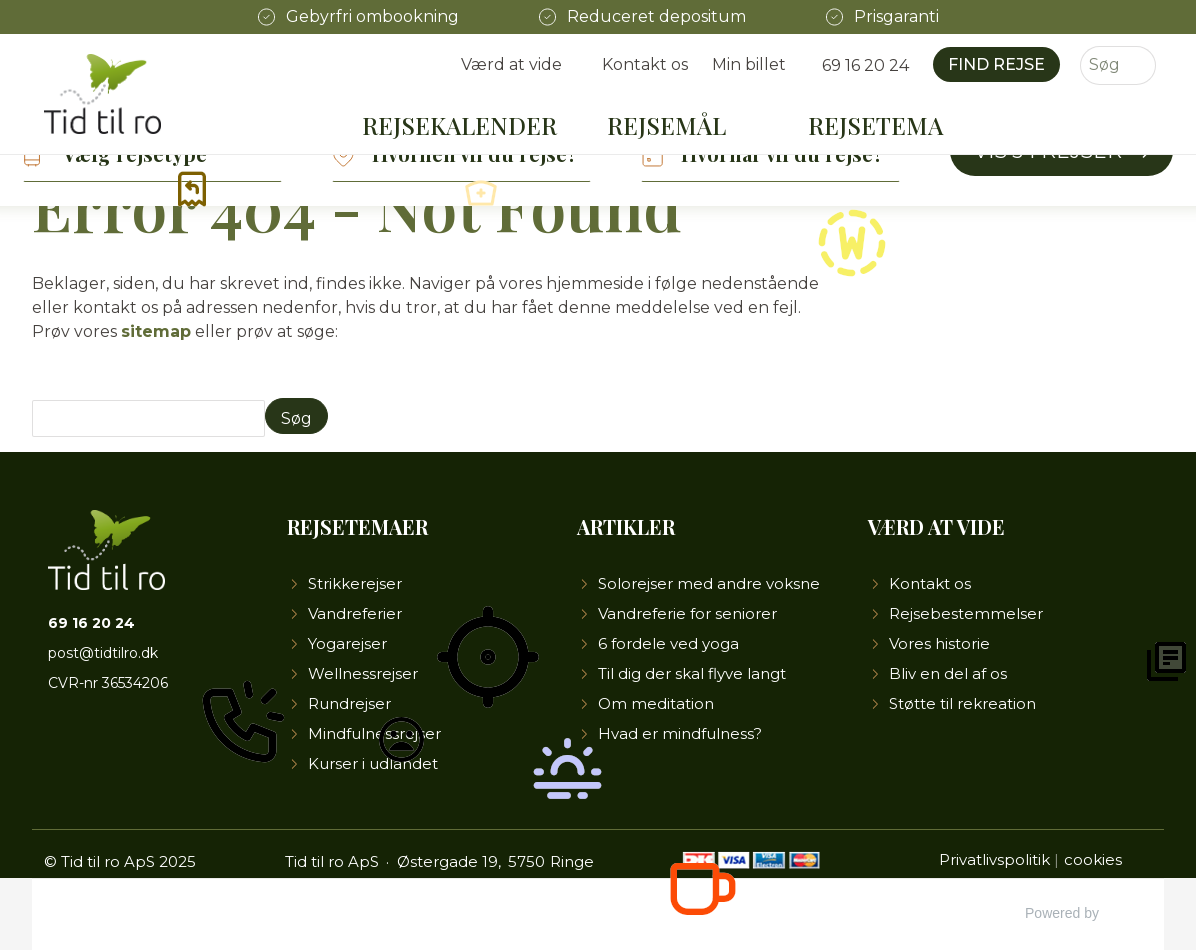 Image resolution: width=1196 pixels, height=950 pixels. Describe the element at coordinates (1166, 661) in the screenshot. I see `access your library or reading list` at that location.